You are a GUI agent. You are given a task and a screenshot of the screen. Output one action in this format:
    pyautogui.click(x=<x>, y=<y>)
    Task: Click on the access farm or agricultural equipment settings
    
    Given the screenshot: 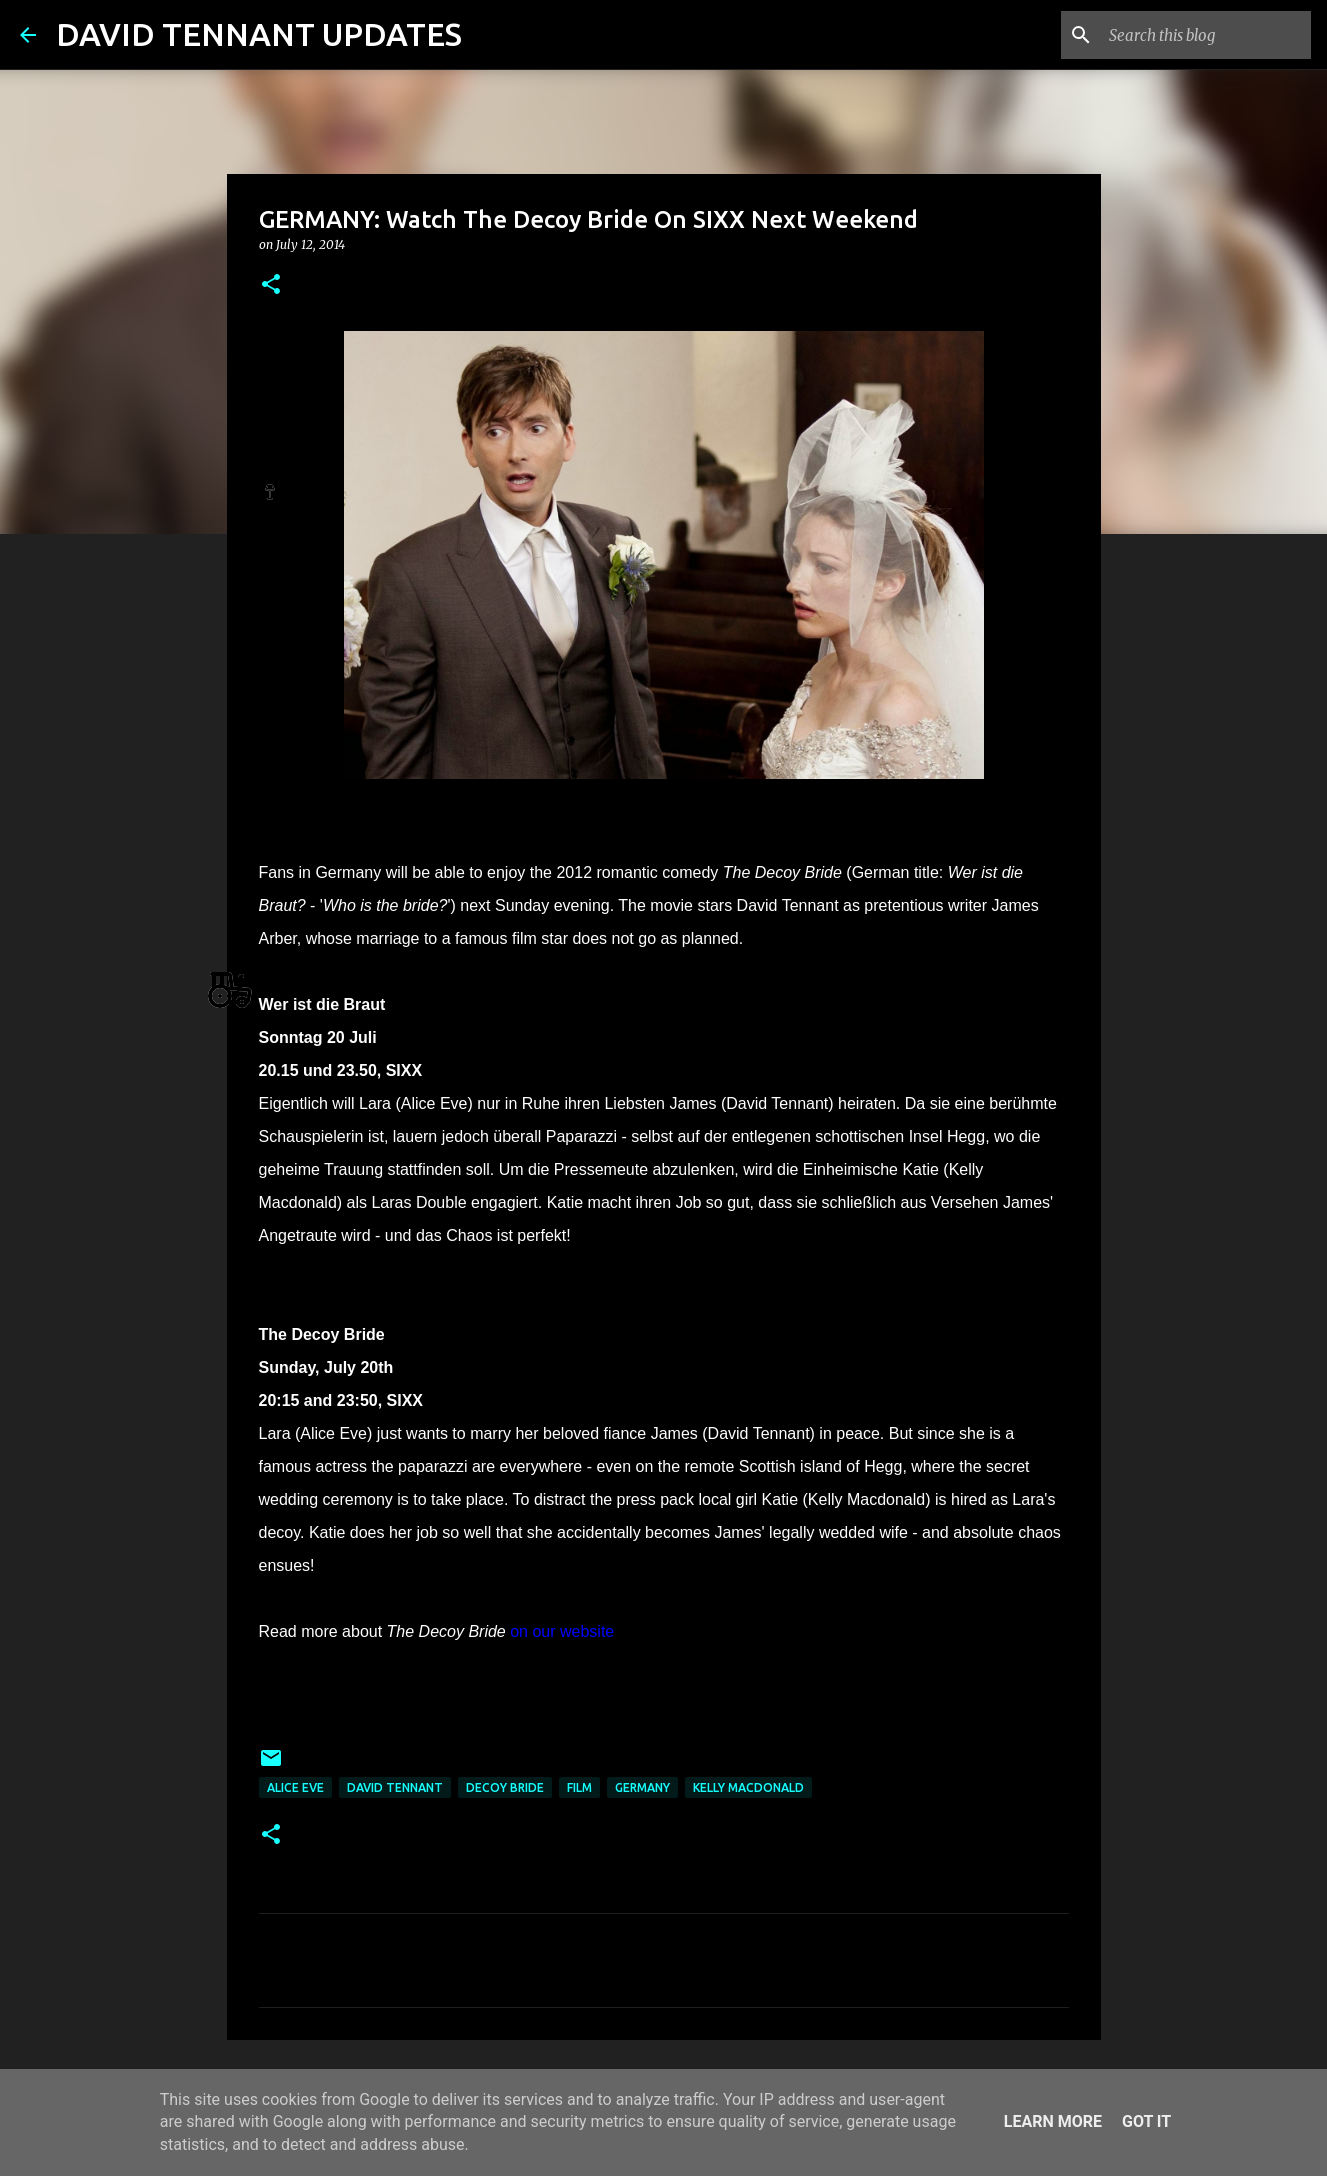 What is the action you would take?
    pyautogui.click(x=230, y=990)
    